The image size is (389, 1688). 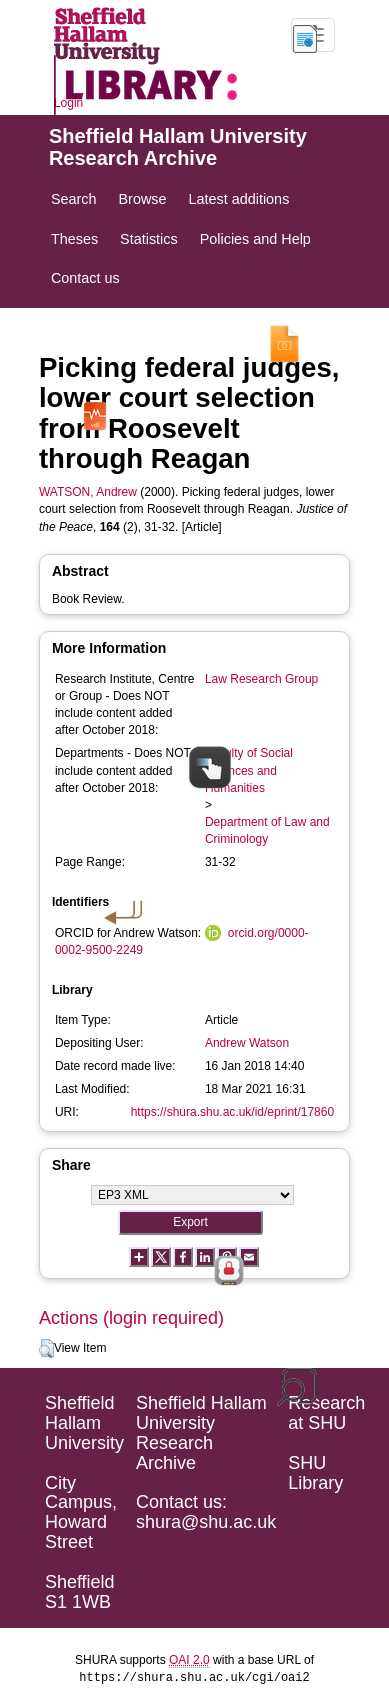 I want to click on a libreoffice web document file, so click(x=305, y=39).